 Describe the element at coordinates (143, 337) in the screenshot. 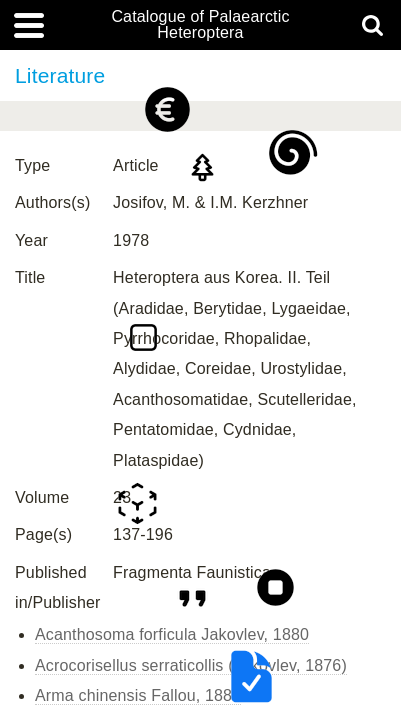

I see `stop media playback` at that location.